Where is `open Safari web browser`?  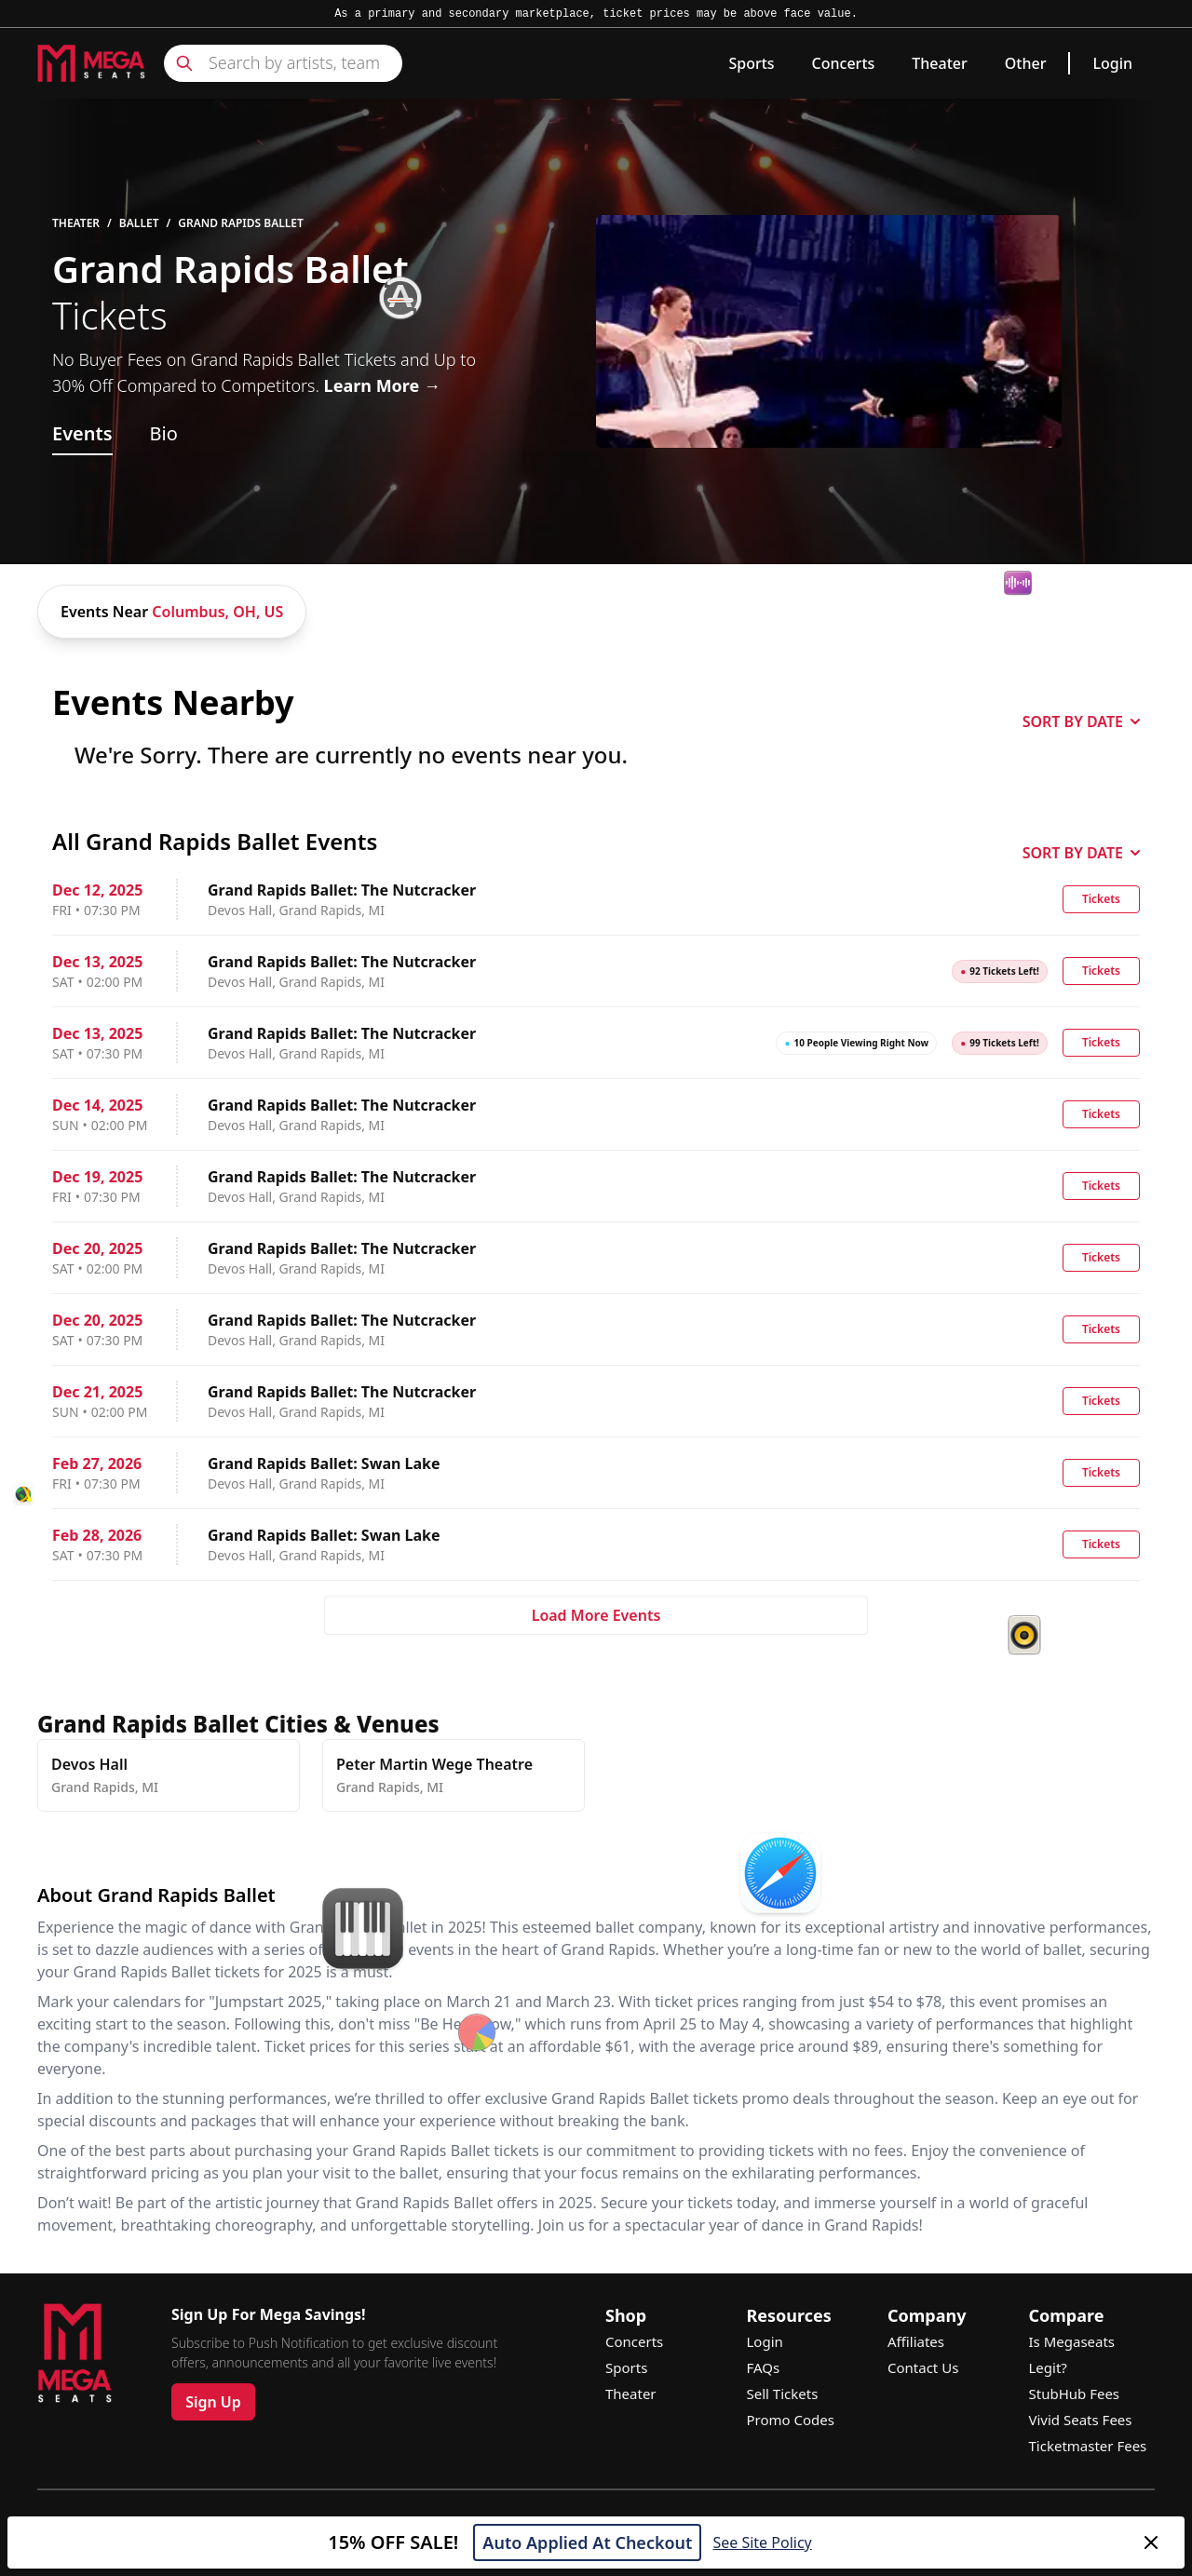 open Safari web browser is located at coordinates (780, 1873).